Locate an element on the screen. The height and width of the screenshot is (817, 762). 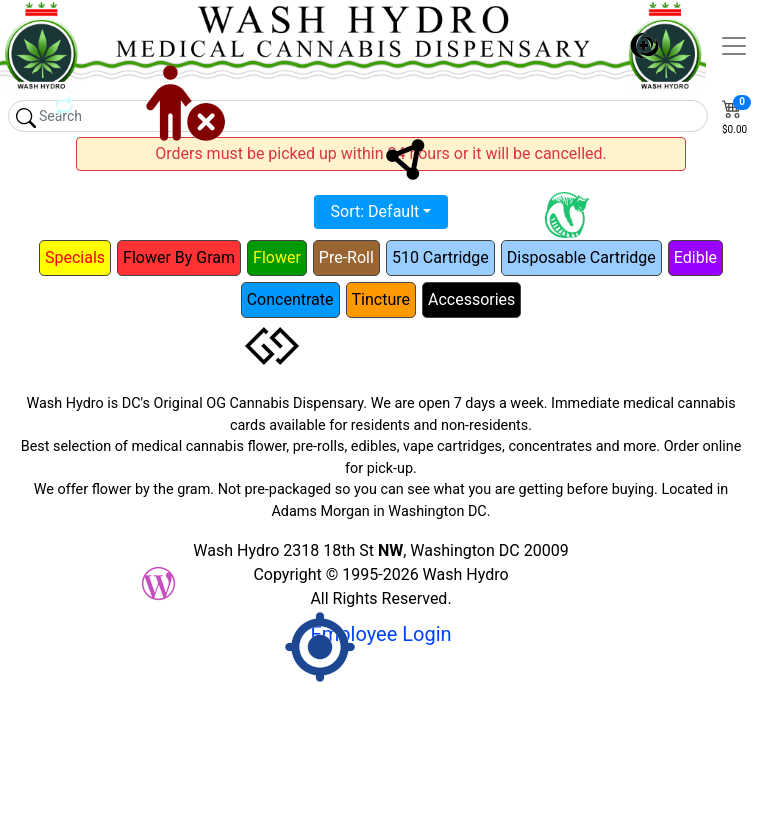
view network connections is located at coordinates (406, 159).